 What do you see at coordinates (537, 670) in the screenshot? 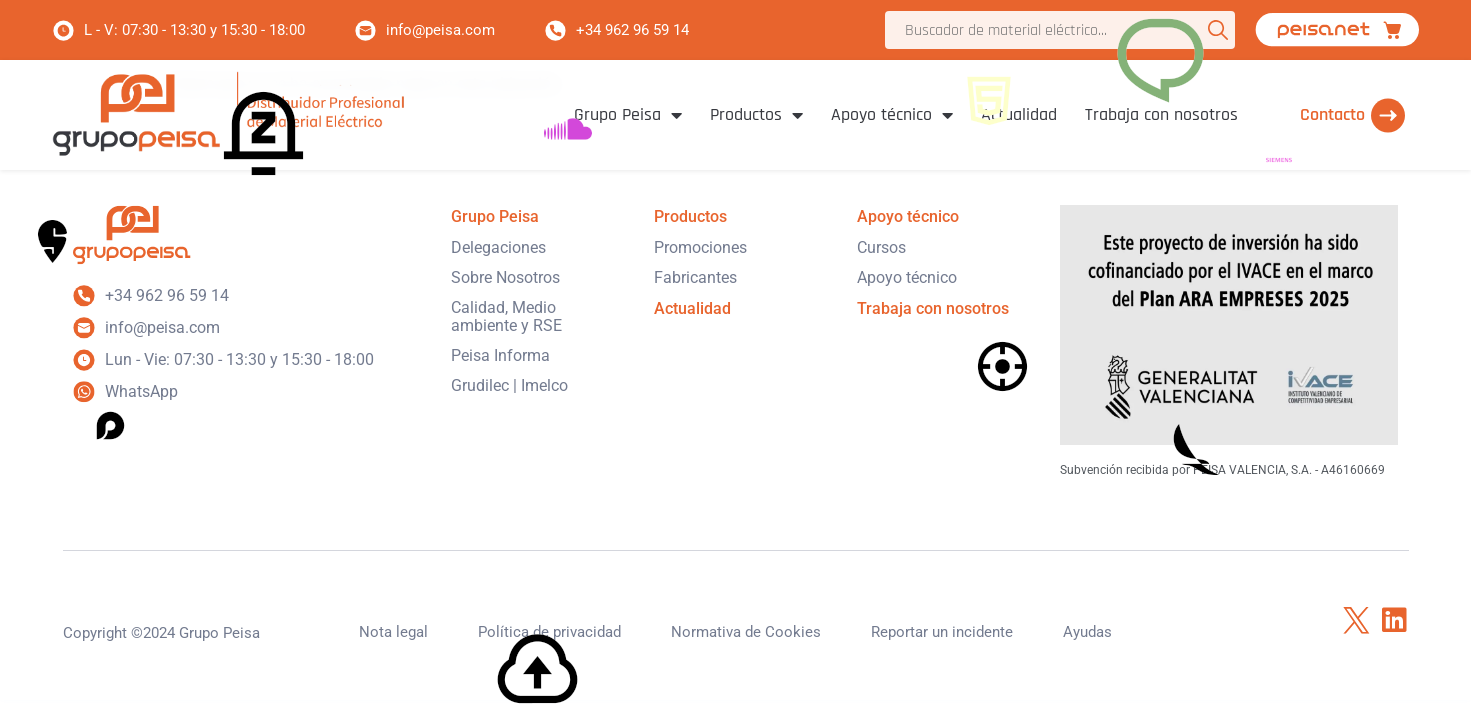
I see `upload file to cloud storage` at bounding box center [537, 670].